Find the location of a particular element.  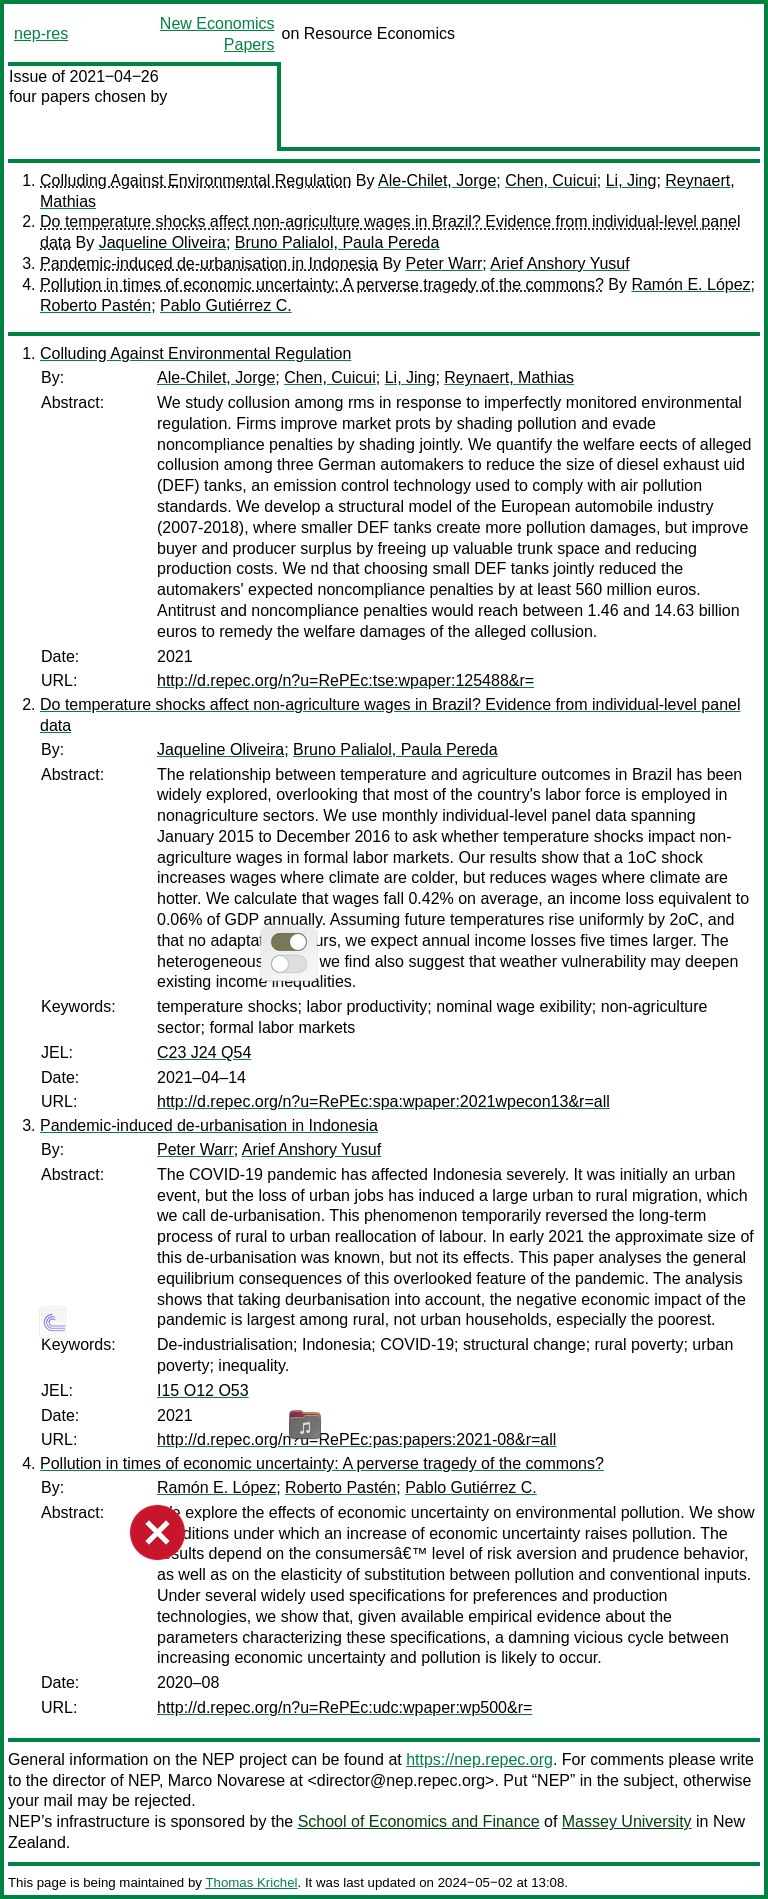

open your music folder is located at coordinates (305, 1424).